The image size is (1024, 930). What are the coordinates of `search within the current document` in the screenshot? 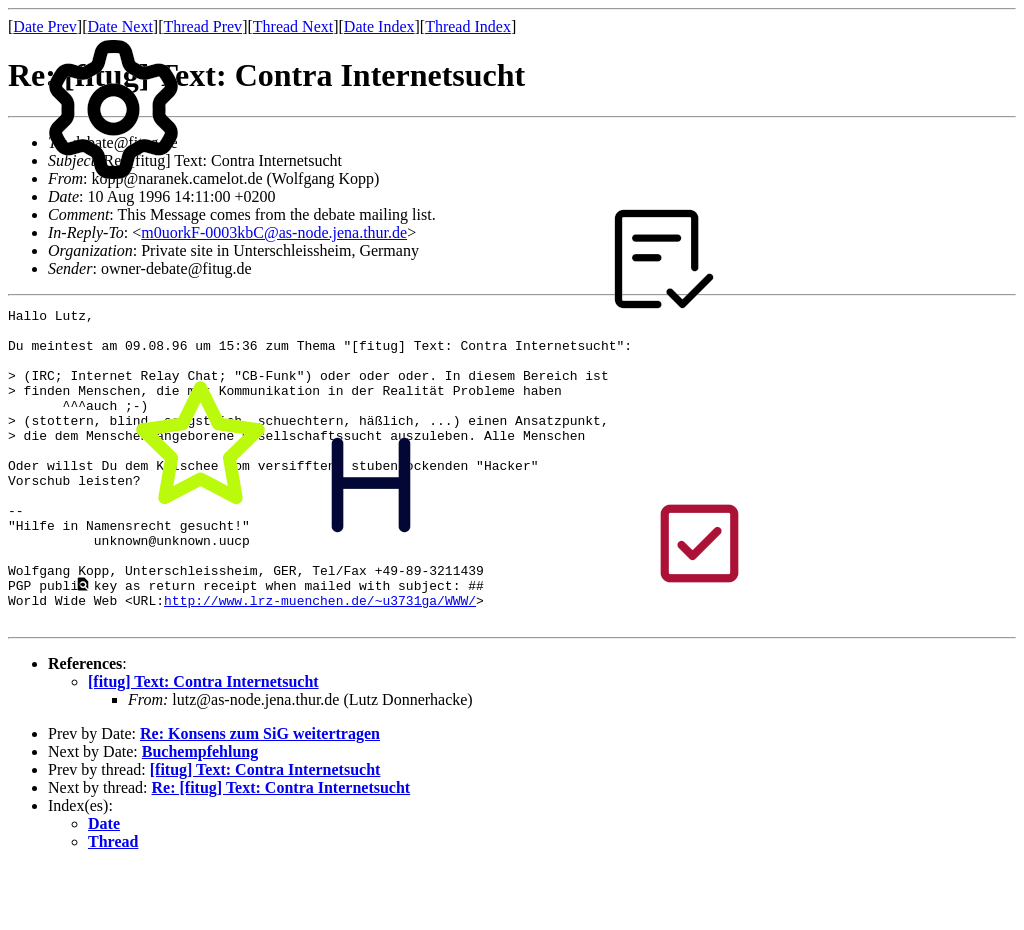 It's located at (83, 584).